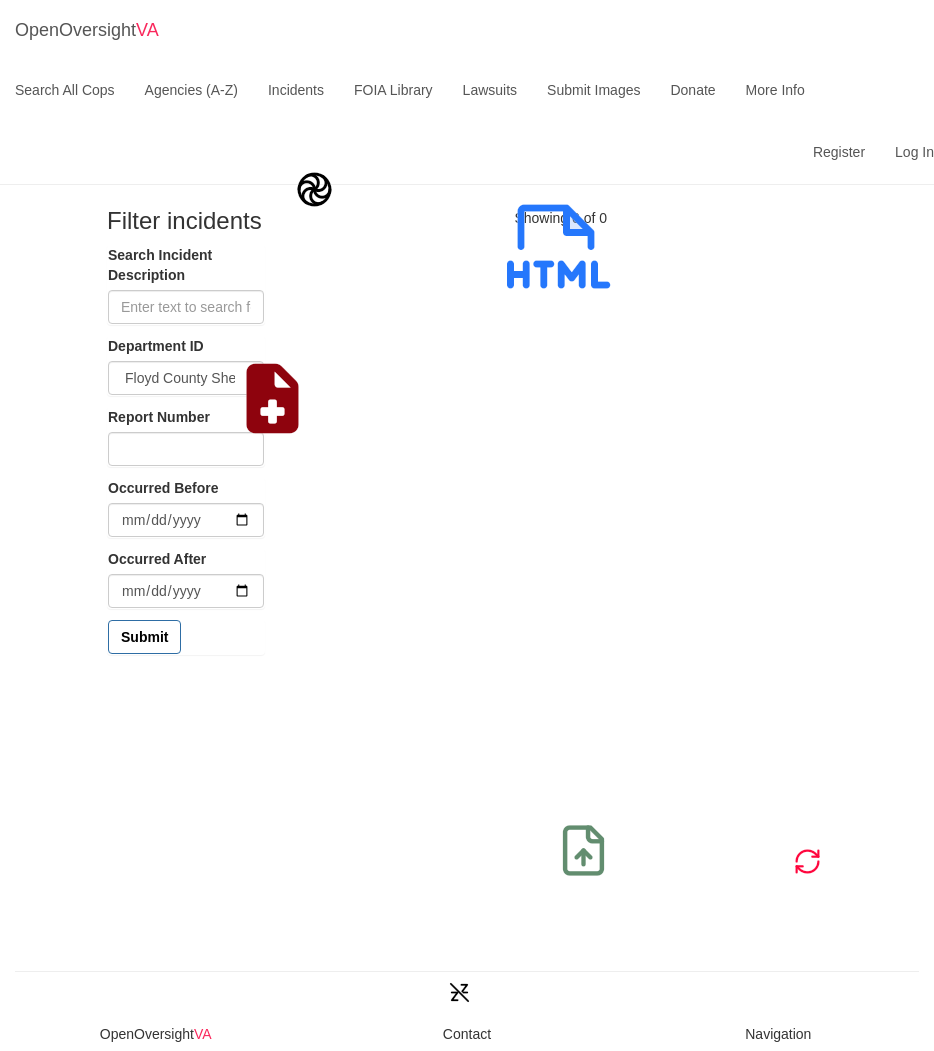 This screenshot has width=934, height=1051. I want to click on upload a file, so click(583, 850).